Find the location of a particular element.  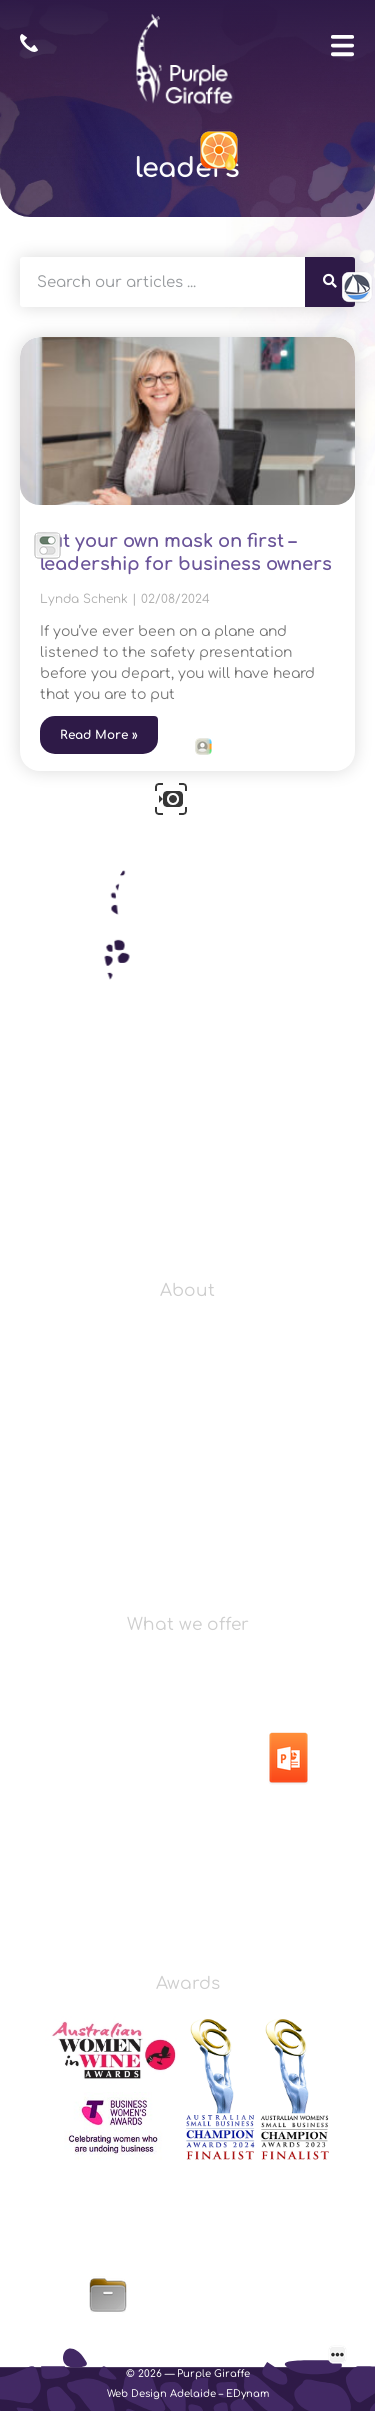

open contacts app is located at coordinates (203, 746).